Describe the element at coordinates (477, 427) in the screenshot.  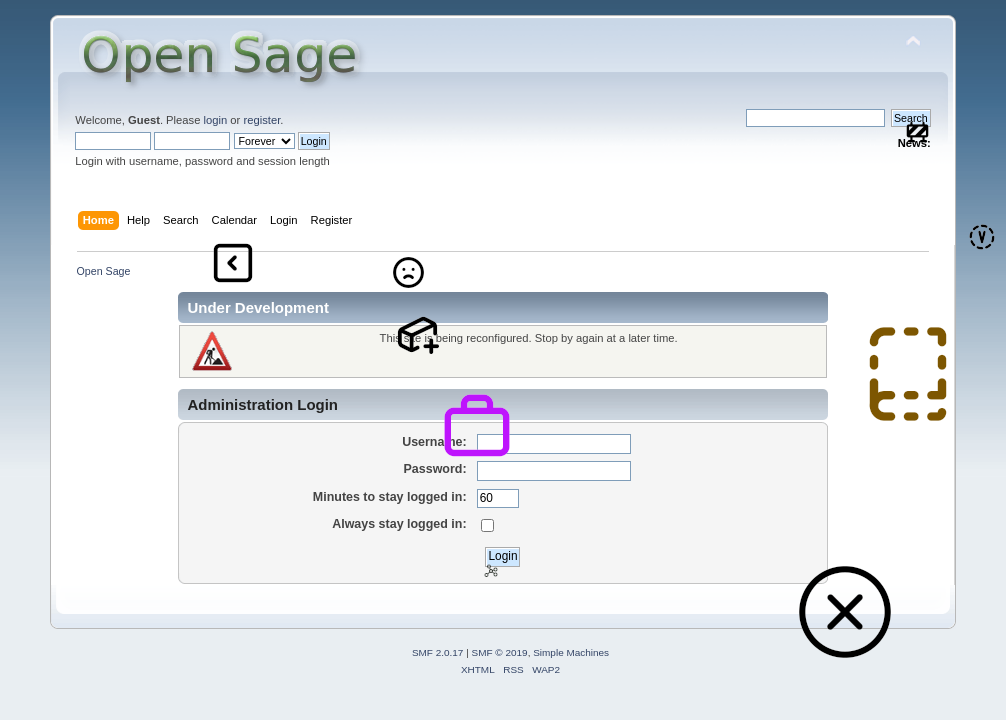
I see `access work or business documents` at that location.